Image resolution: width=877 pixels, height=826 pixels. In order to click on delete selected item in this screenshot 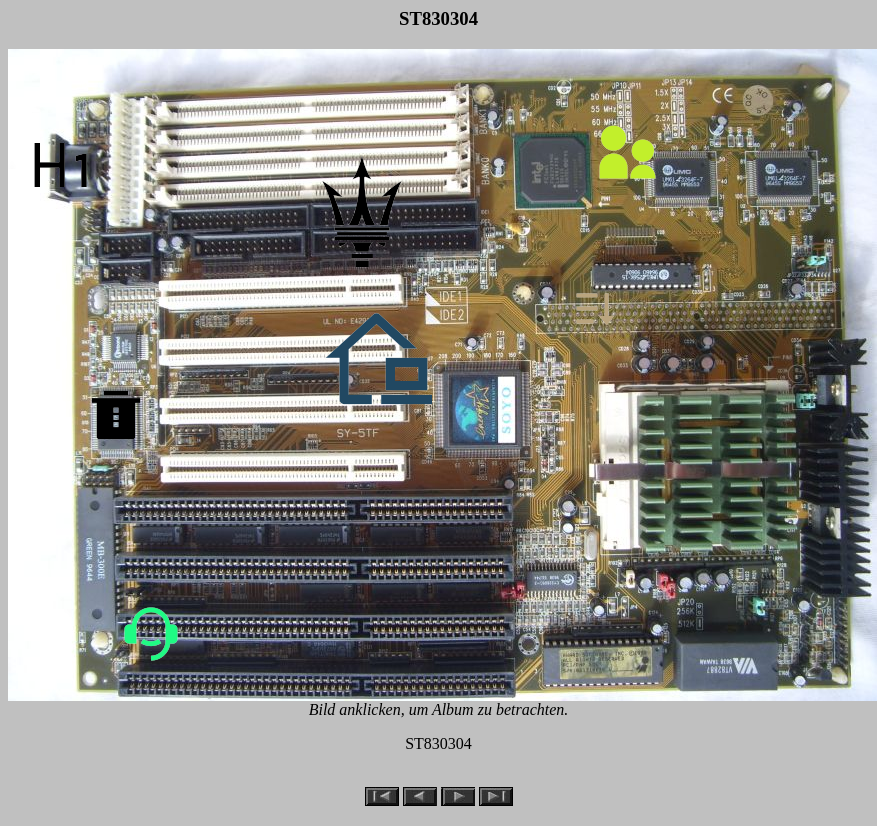, I will do `click(116, 415)`.